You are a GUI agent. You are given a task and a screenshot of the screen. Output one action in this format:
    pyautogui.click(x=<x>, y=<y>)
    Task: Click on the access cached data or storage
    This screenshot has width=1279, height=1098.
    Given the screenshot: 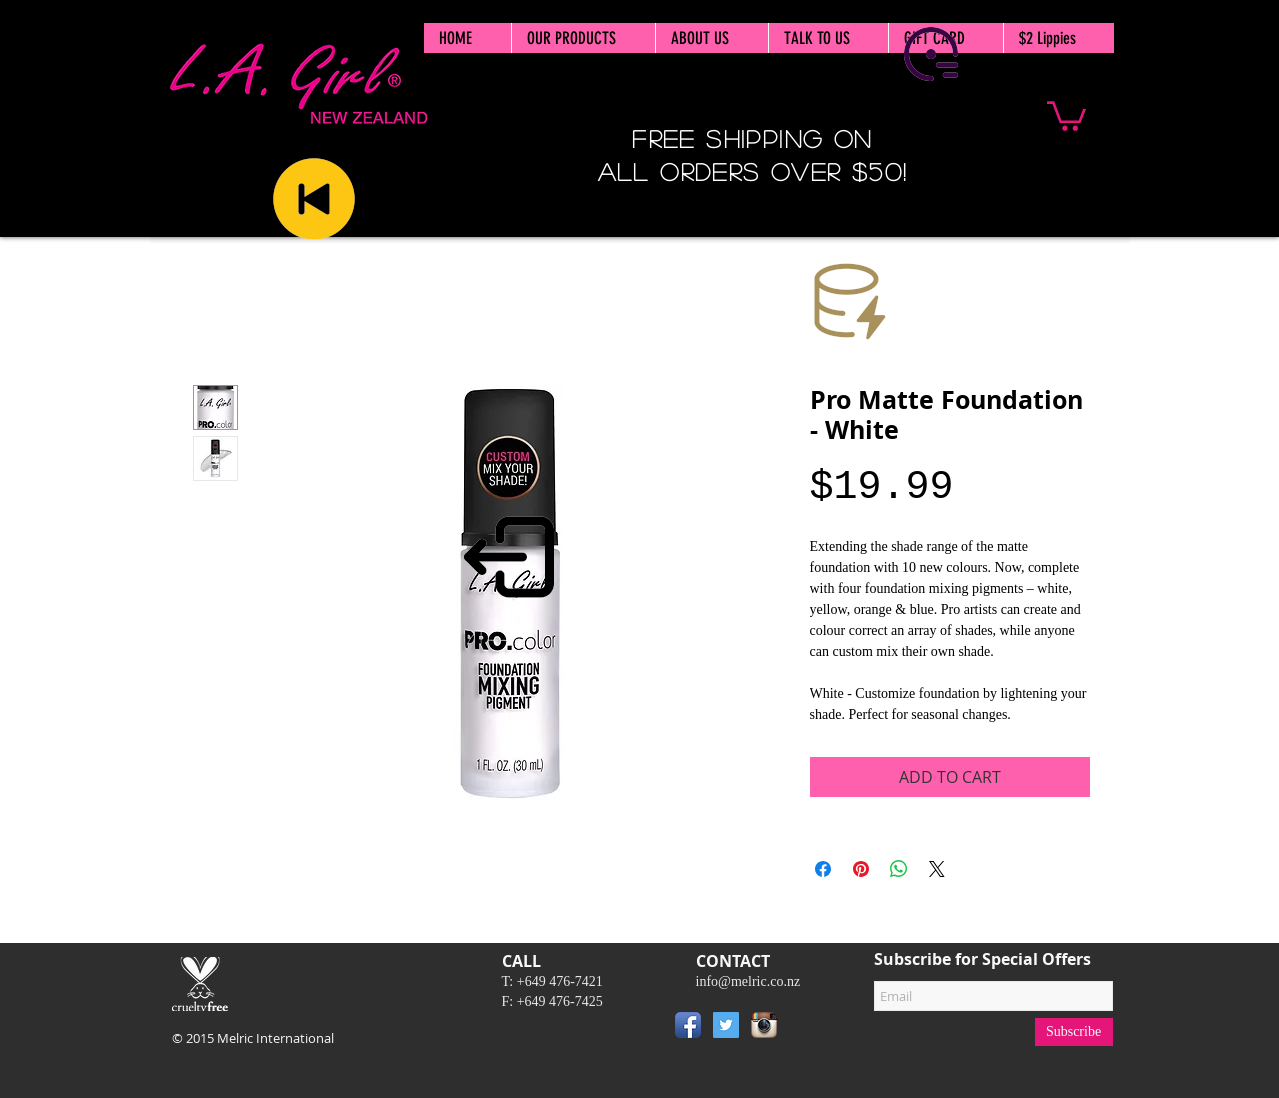 What is the action you would take?
    pyautogui.click(x=846, y=300)
    